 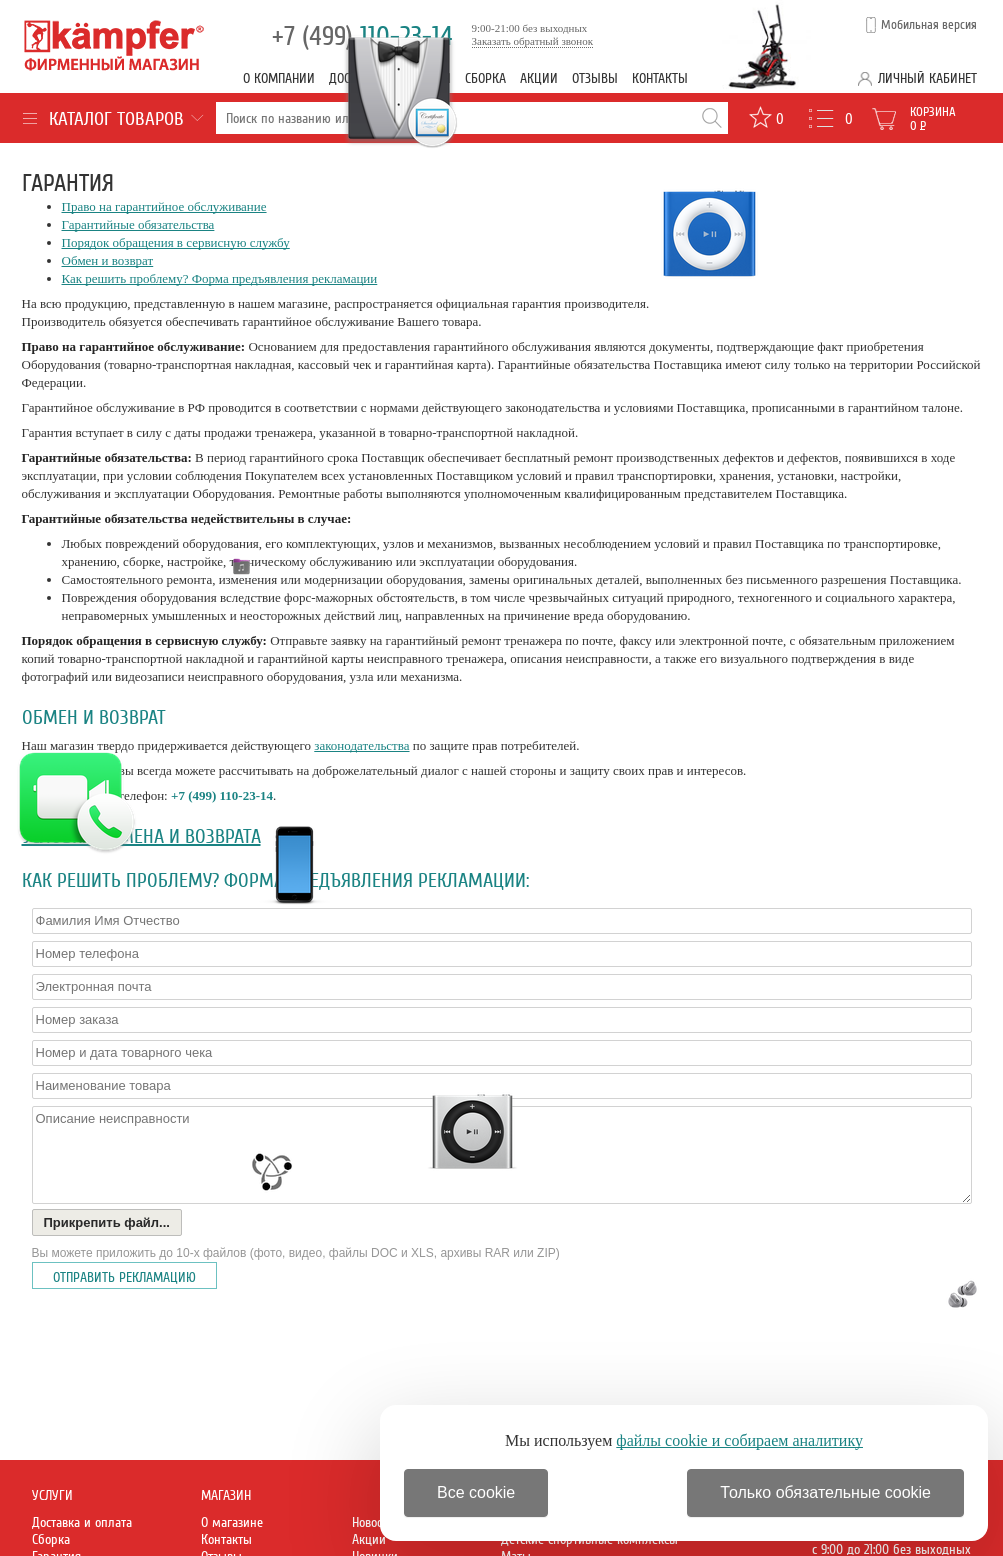 What do you see at coordinates (962, 1294) in the screenshot?
I see `connect beats studio buds via bluetooth` at bounding box center [962, 1294].